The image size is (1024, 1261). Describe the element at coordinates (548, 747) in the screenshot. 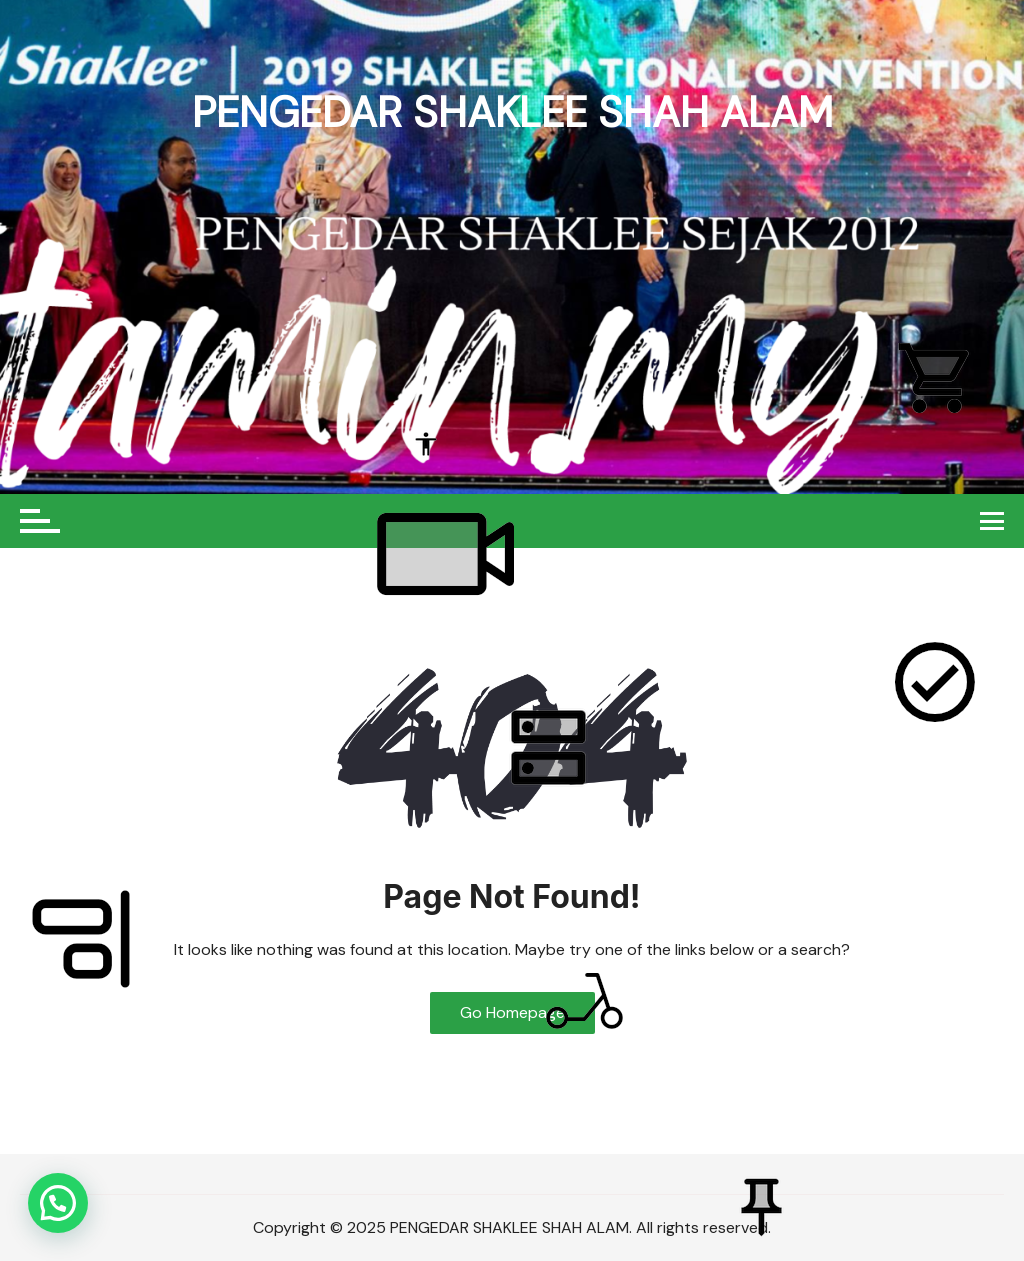

I see `access server or DNS settings` at that location.